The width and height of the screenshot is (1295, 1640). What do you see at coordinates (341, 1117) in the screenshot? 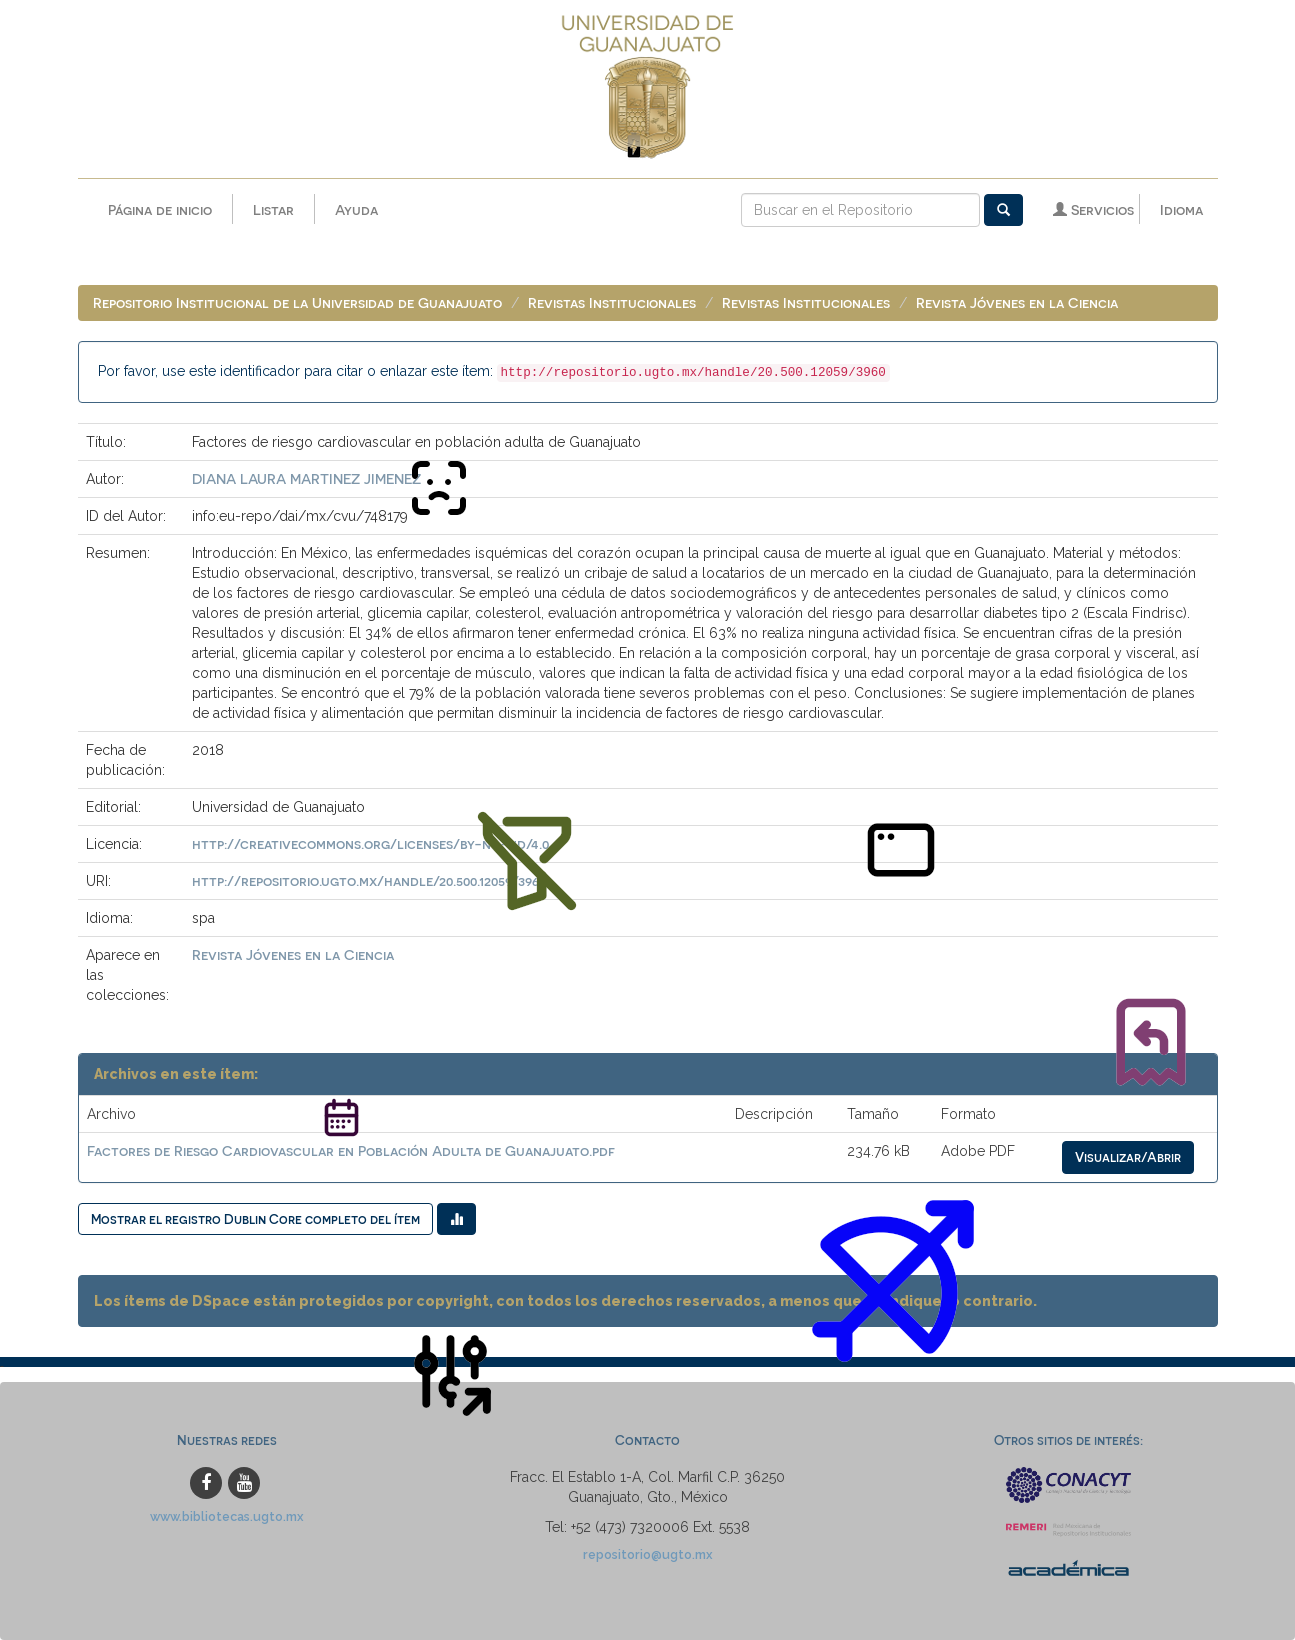
I see `view weekly calendar` at bounding box center [341, 1117].